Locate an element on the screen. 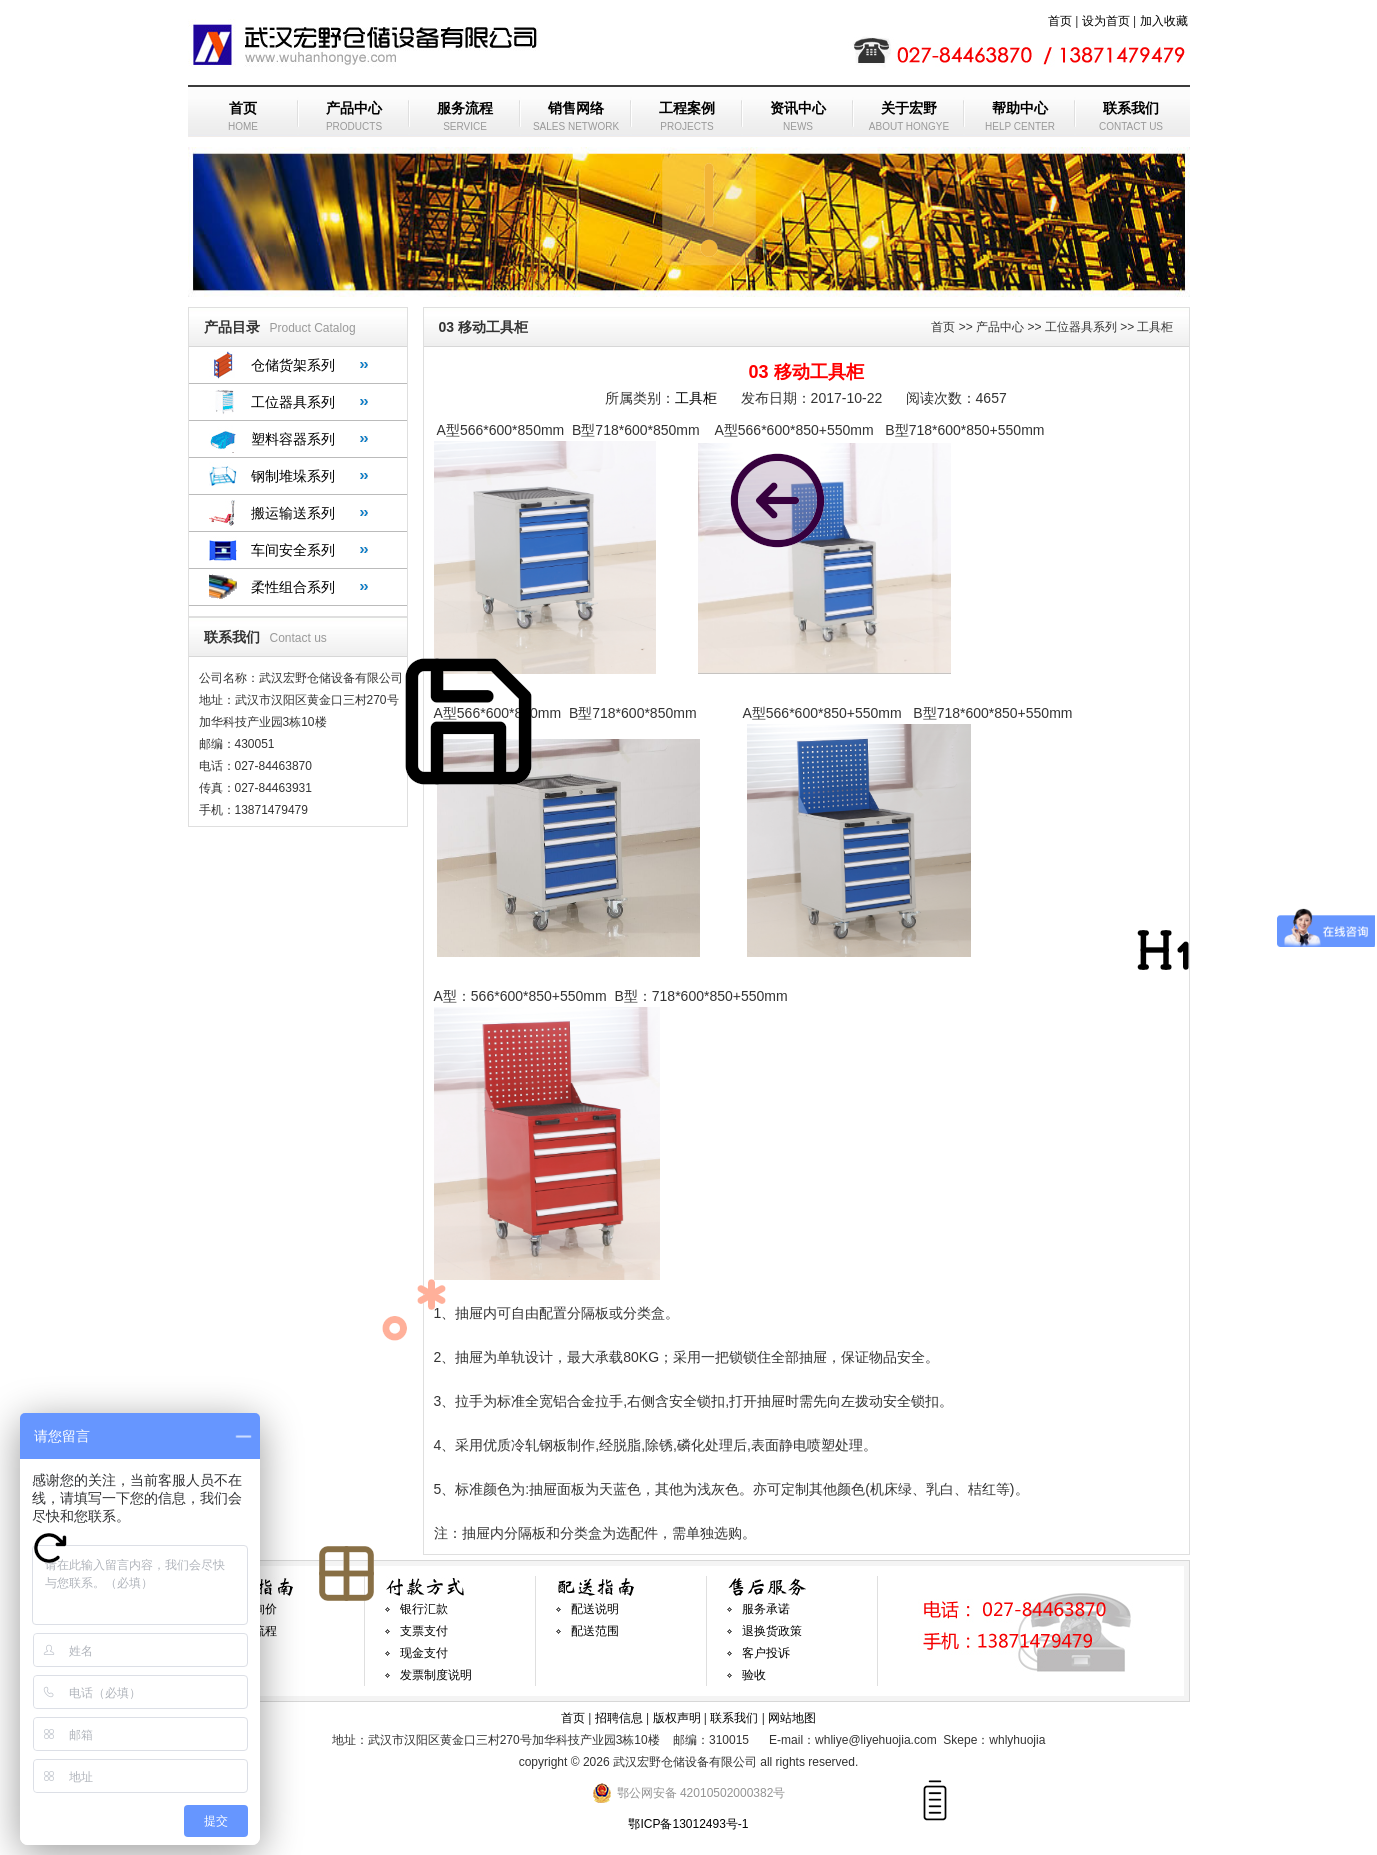  save current file or document is located at coordinates (468, 721).